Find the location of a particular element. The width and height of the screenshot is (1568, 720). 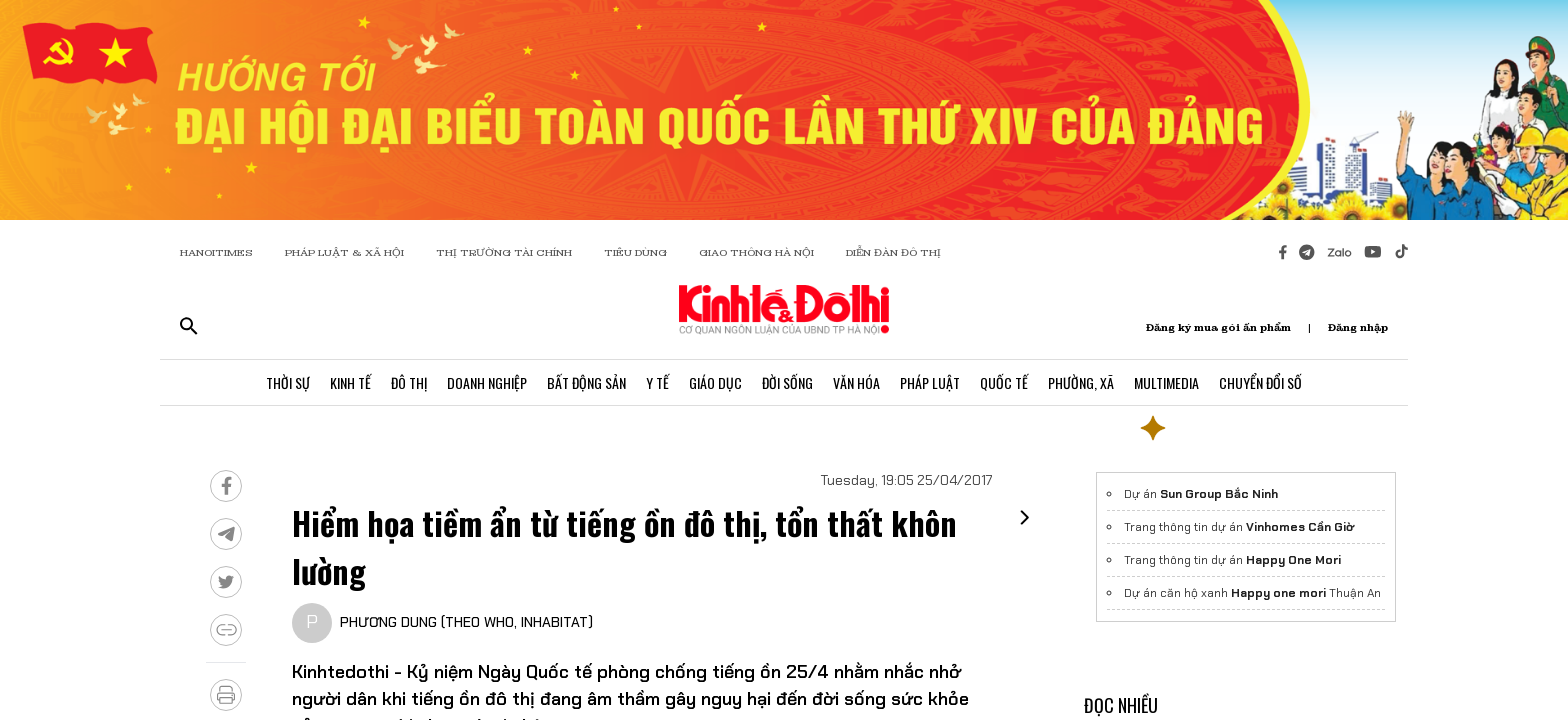

indicates AI-generated or enhanced content is located at coordinates (1153, 428).